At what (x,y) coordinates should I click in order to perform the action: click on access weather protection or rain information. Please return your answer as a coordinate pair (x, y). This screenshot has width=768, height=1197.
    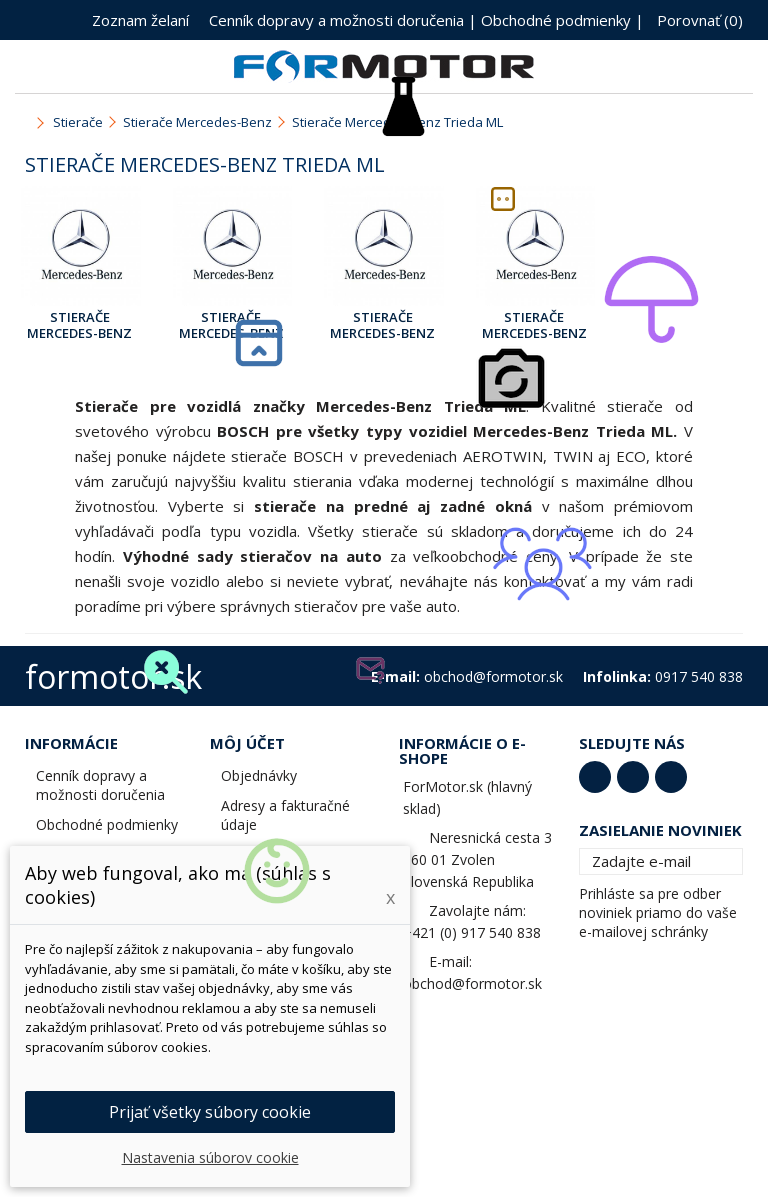
    Looking at the image, I should click on (651, 299).